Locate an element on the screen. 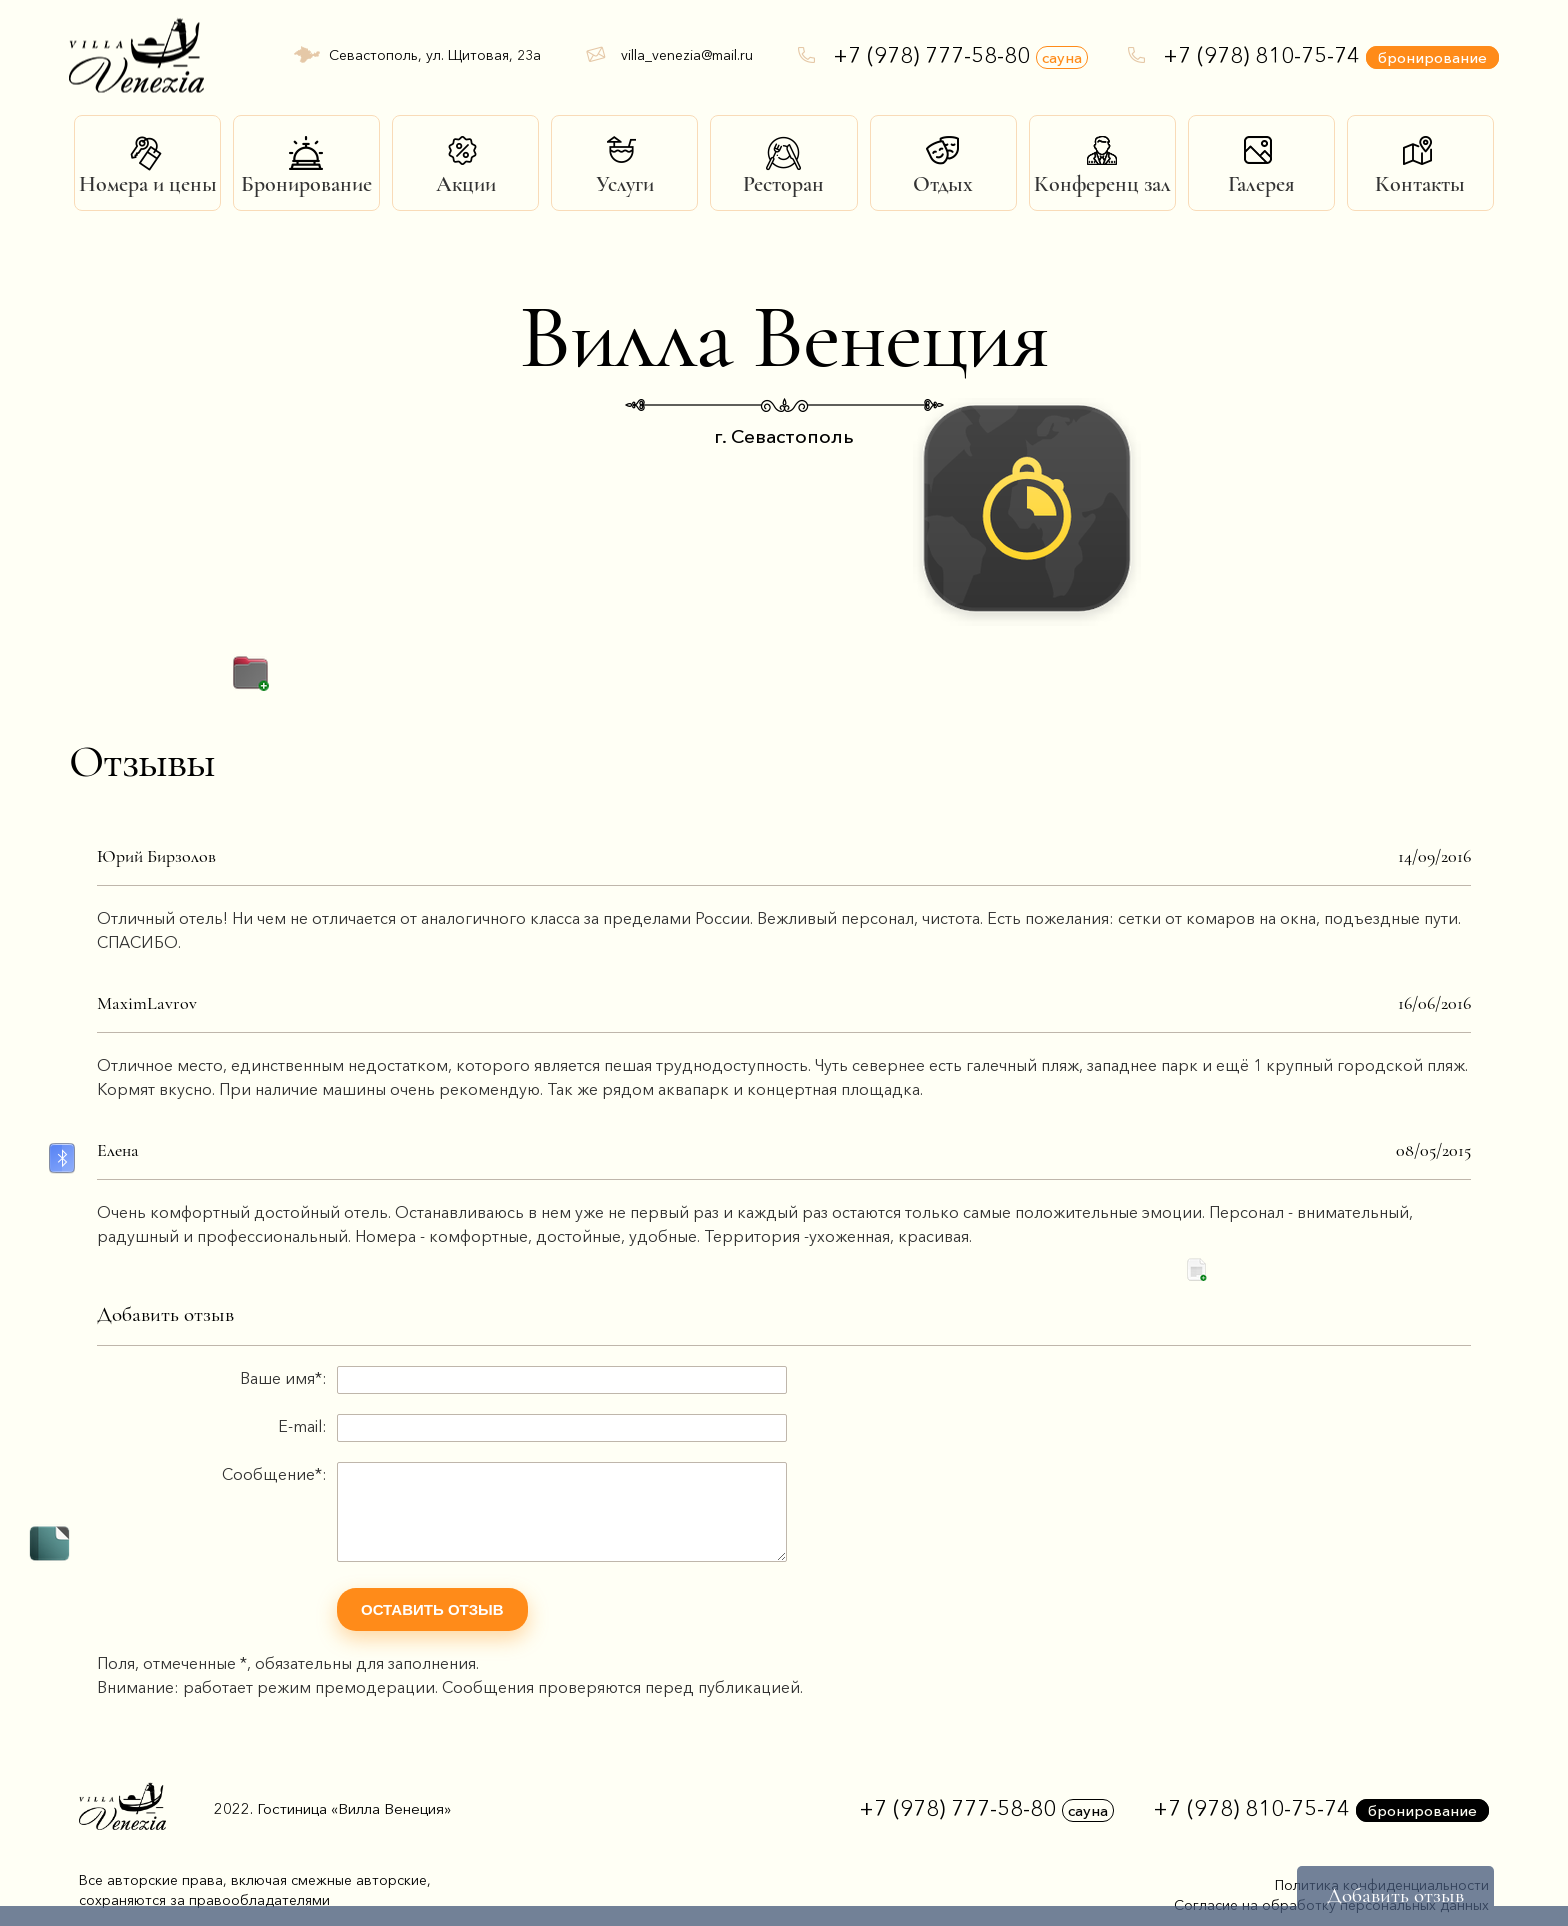 Image resolution: width=1568 pixels, height=1926 pixels. create a new document is located at coordinates (1196, 1269).